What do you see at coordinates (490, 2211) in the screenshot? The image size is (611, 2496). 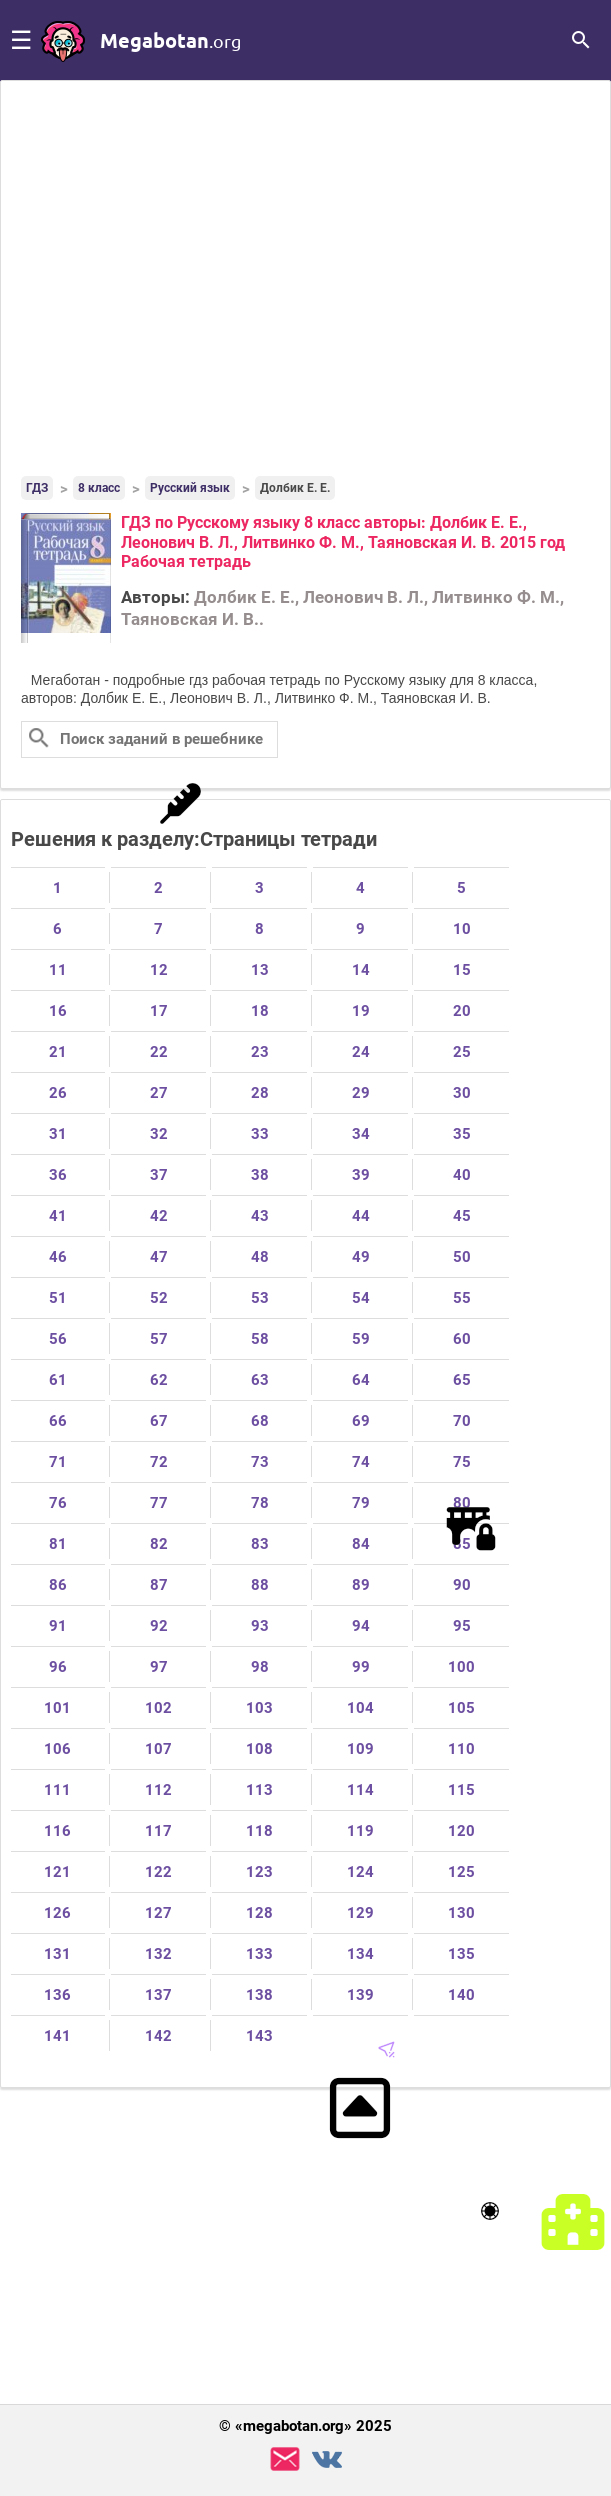 I see `access casino or gambling games` at bounding box center [490, 2211].